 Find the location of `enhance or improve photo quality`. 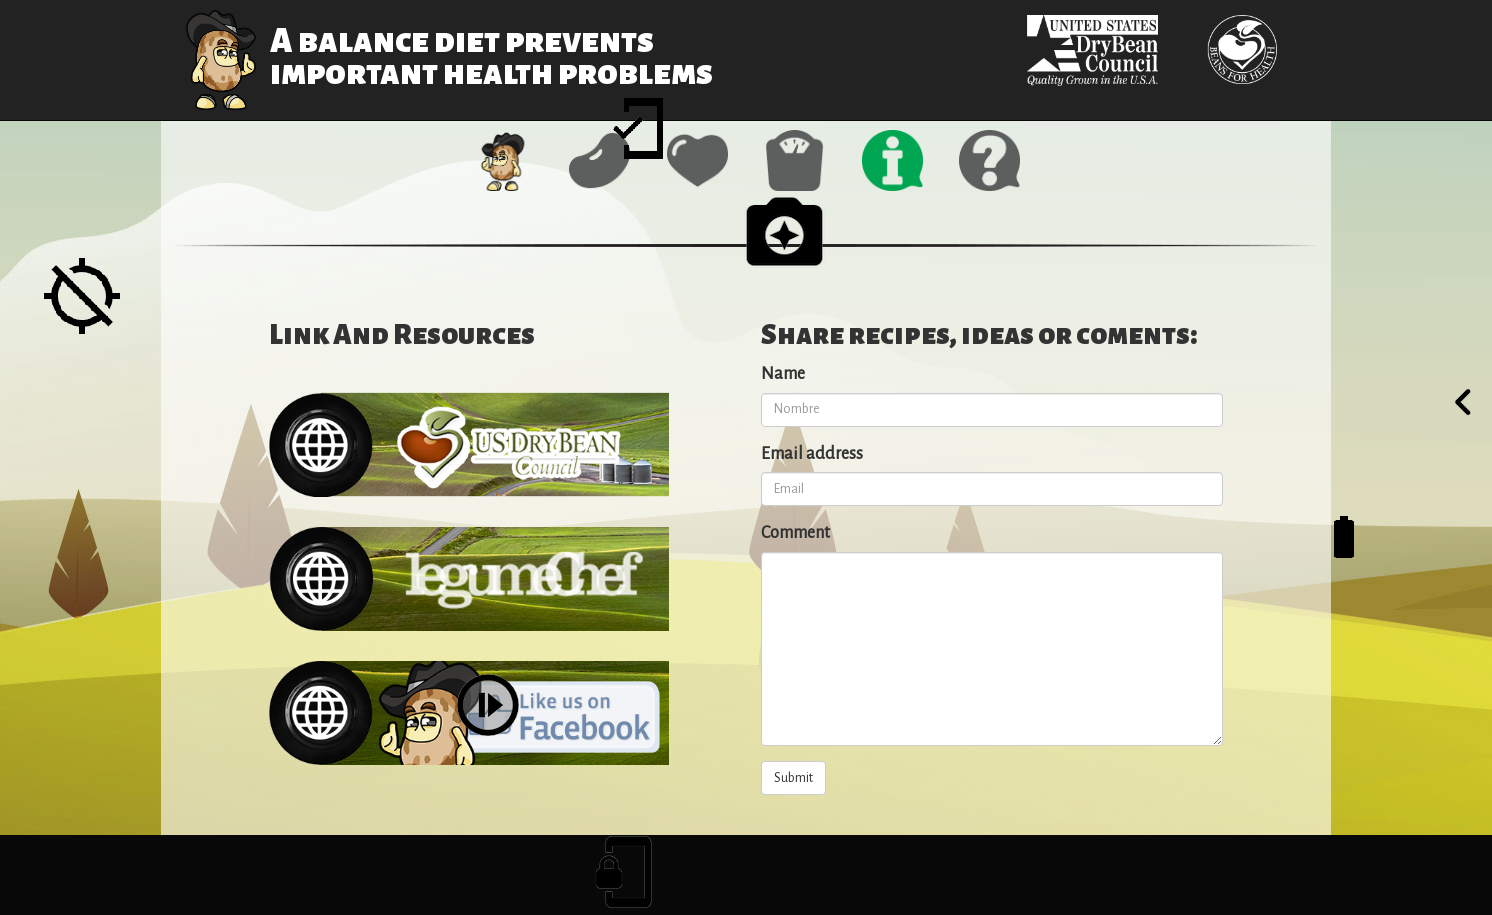

enhance or improve photo quality is located at coordinates (784, 231).